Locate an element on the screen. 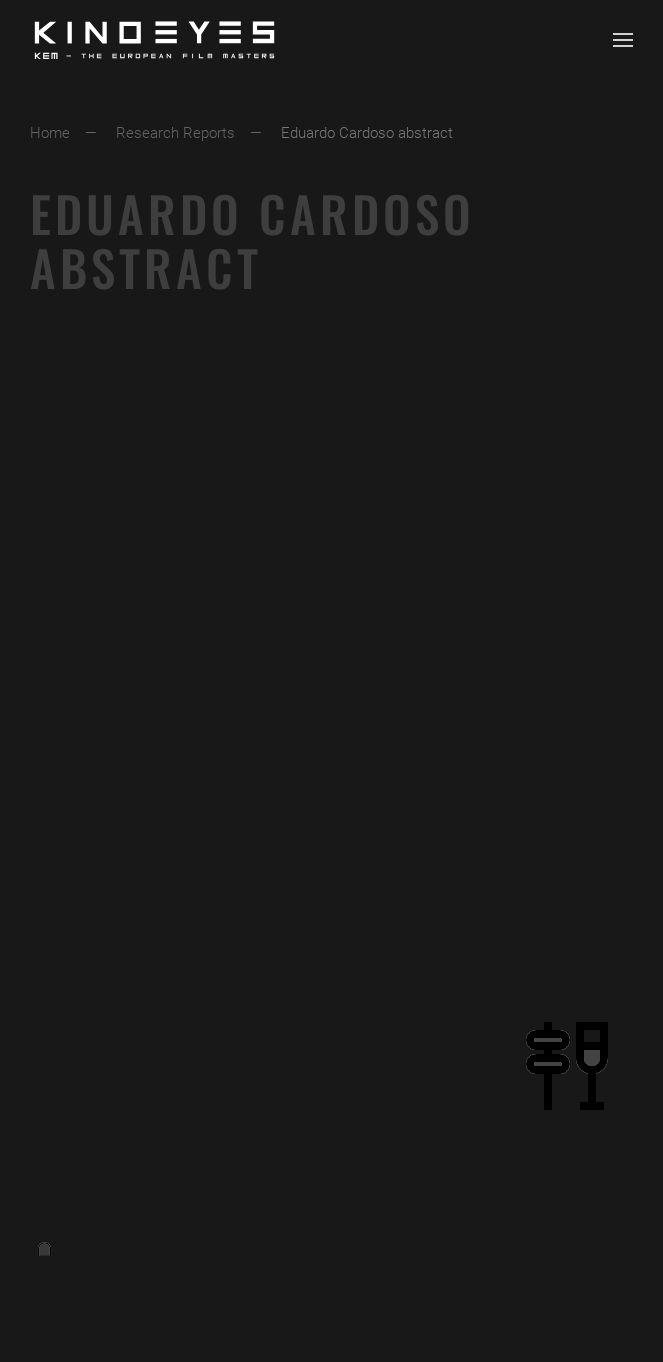 The width and height of the screenshot is (663, 1362). browse tapas or small plates menu is located at coordinates (568, 1066).